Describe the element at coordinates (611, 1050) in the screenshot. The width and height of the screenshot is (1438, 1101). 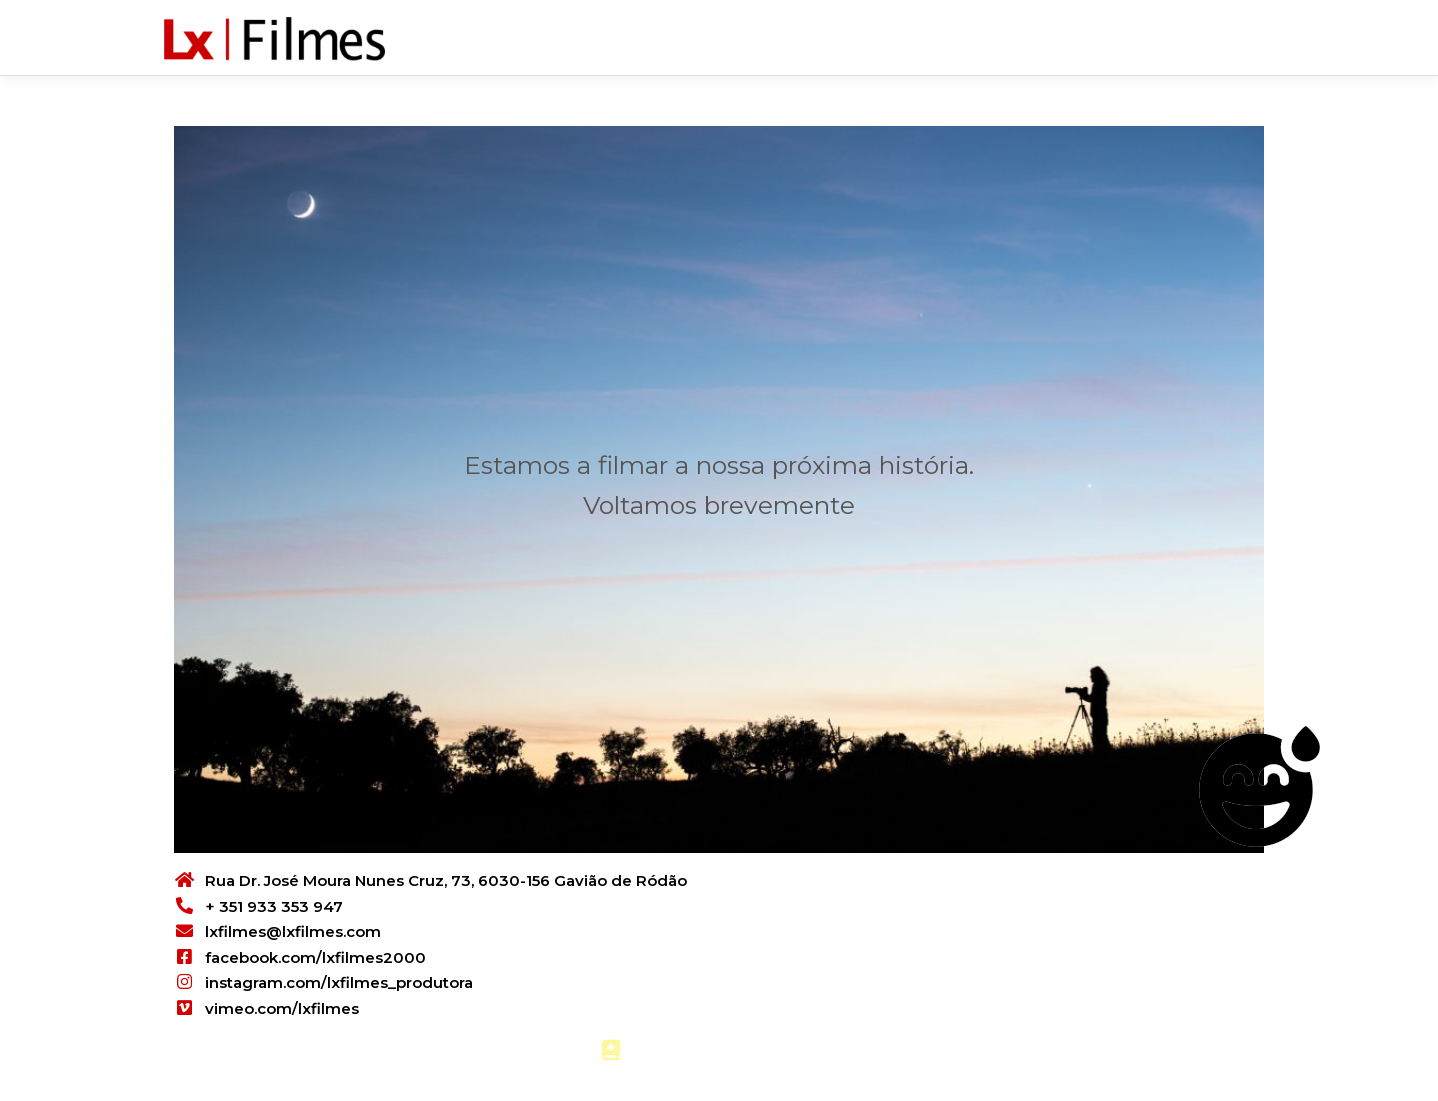
I see `access medical records or health information` at that location.